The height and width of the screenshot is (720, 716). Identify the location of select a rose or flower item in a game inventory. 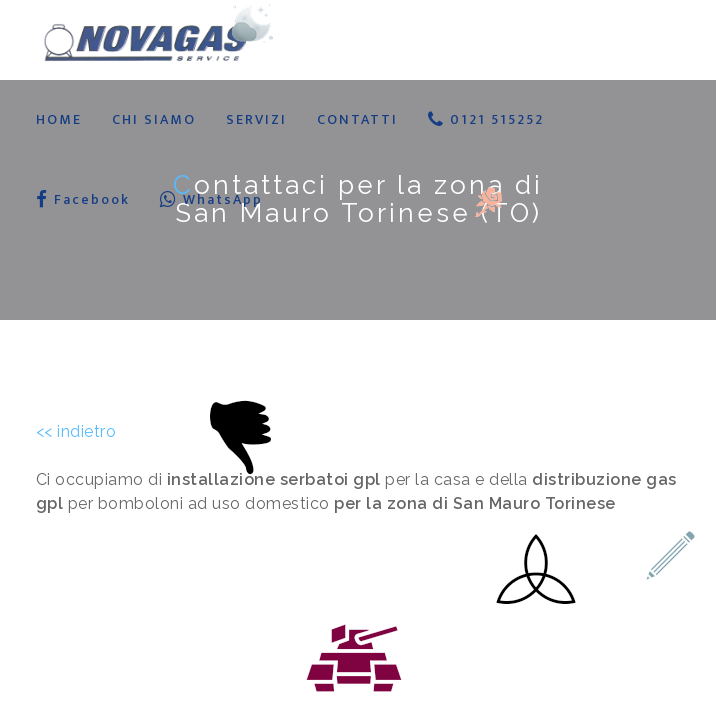
(487, 202).